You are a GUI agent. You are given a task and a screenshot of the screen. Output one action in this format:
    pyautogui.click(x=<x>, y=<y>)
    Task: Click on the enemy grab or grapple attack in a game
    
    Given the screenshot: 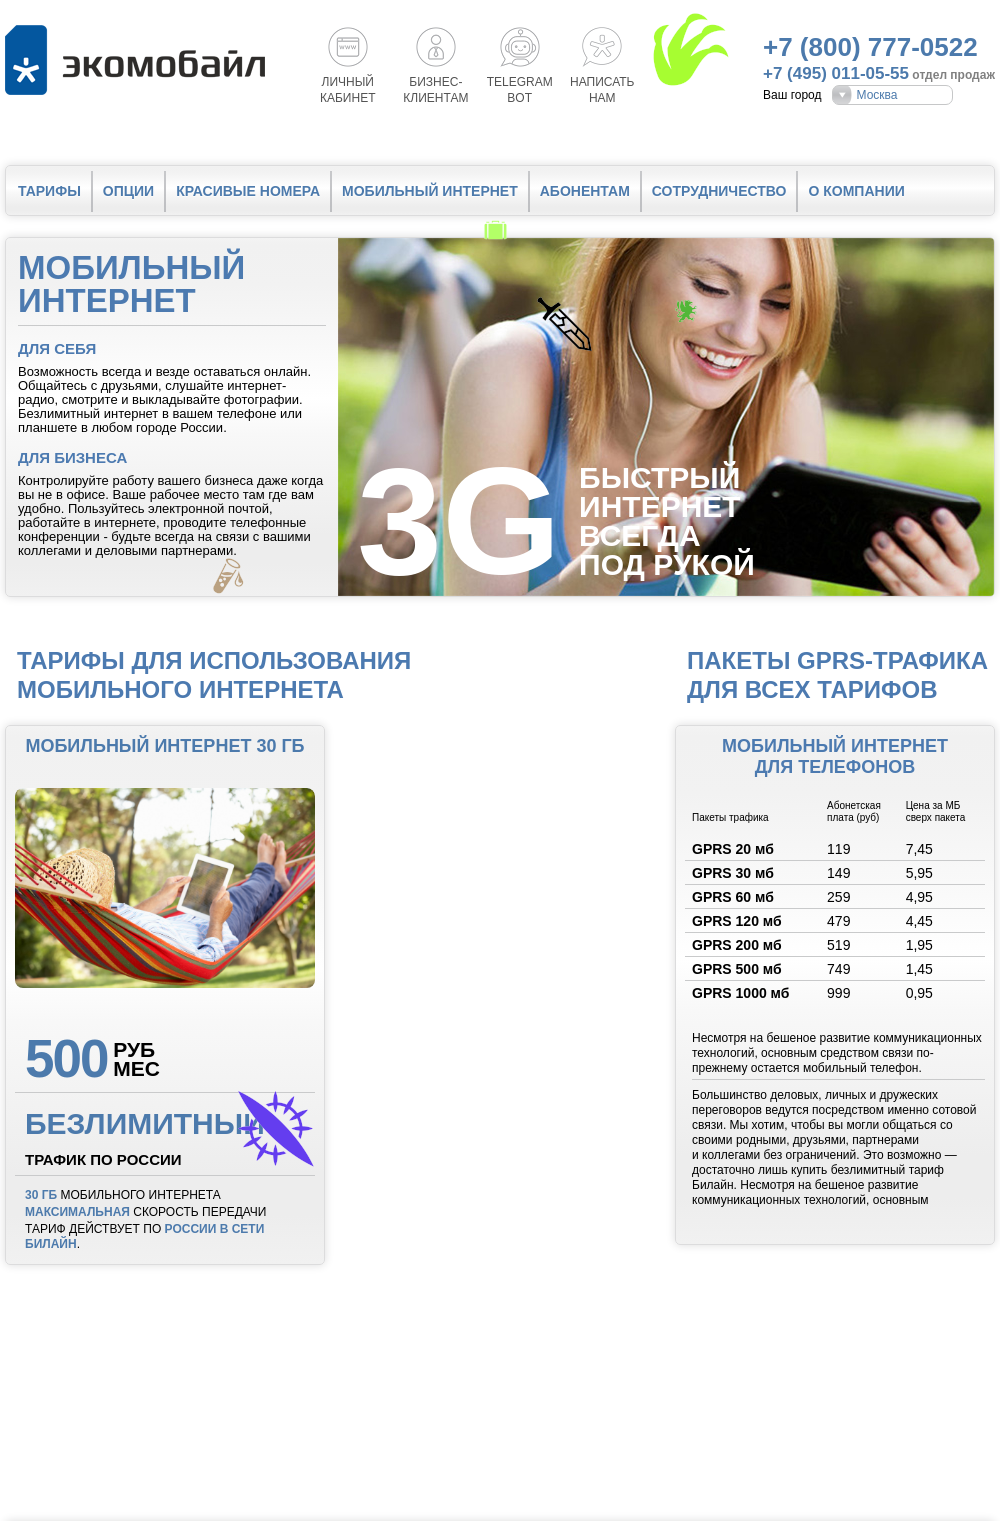 What is the action you would take?
    pyautogui.click(x=691, y=48)
    